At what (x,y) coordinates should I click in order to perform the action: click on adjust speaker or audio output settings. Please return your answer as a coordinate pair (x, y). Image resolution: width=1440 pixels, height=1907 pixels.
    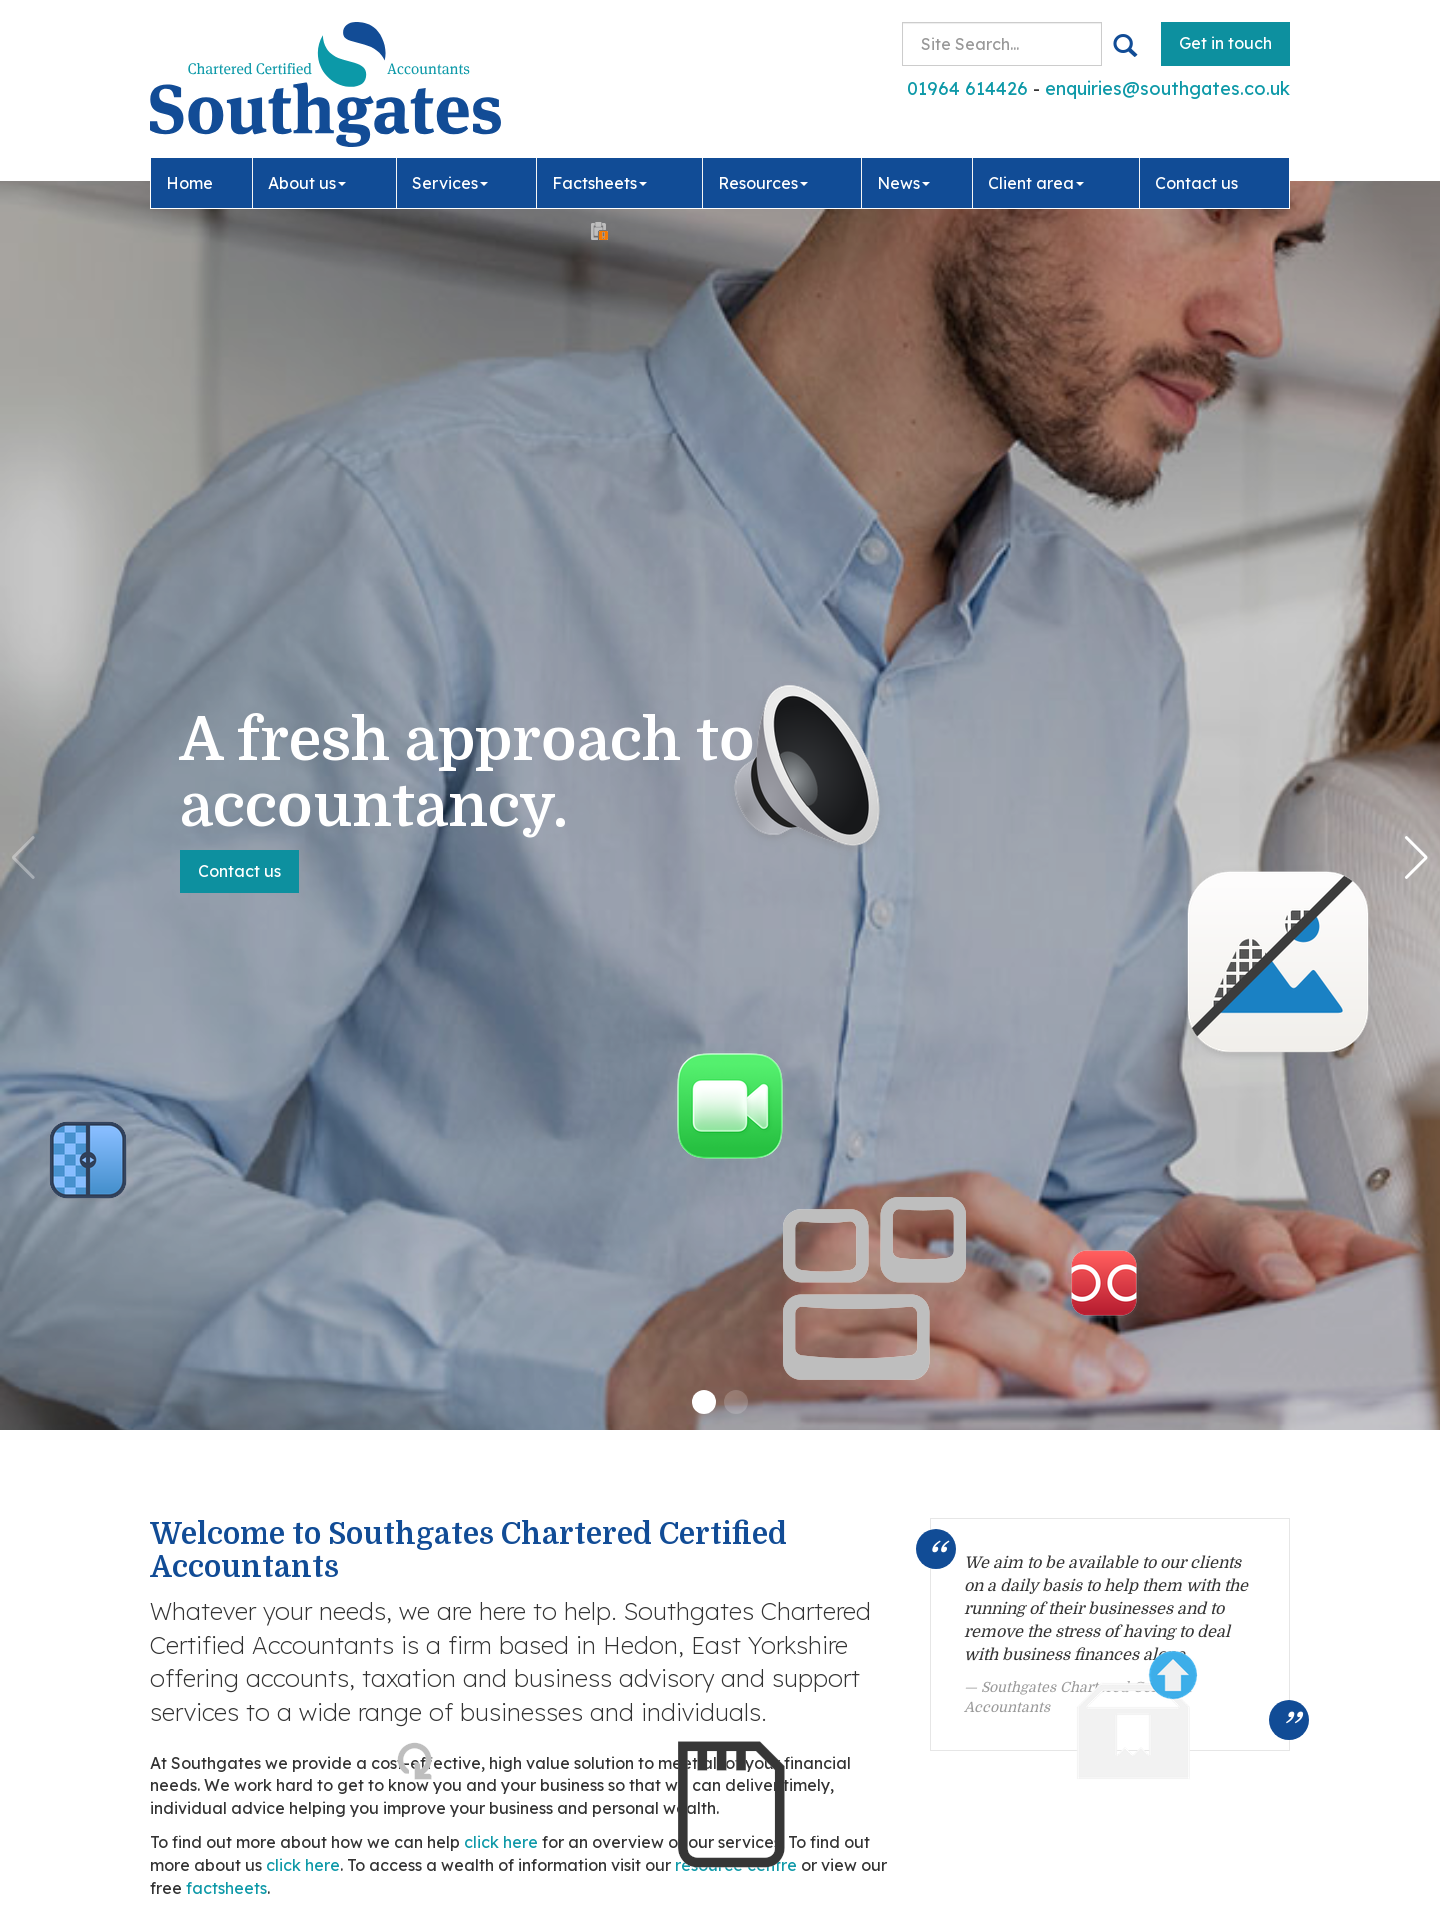
    Looking at the image, I should click on (807, 768).